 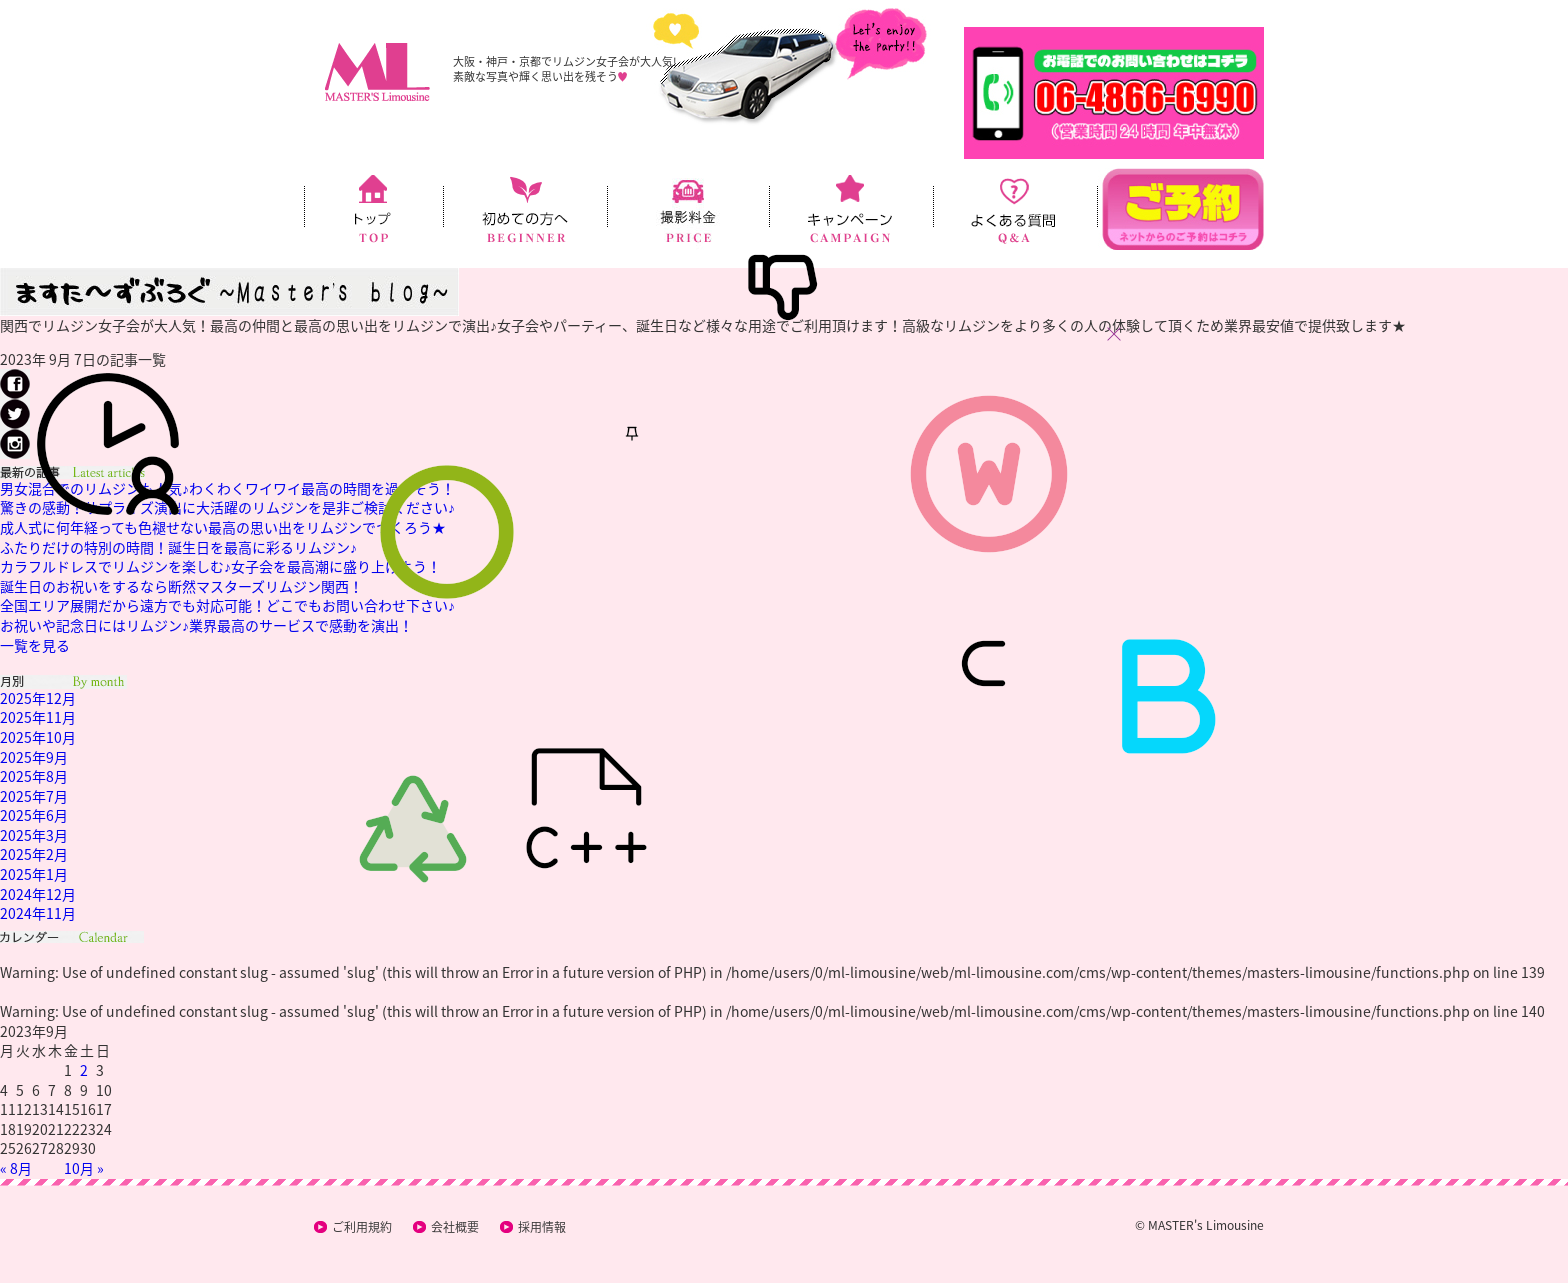 I want to click on apply bold formatting to selected text, so click(x=1161, y=699).